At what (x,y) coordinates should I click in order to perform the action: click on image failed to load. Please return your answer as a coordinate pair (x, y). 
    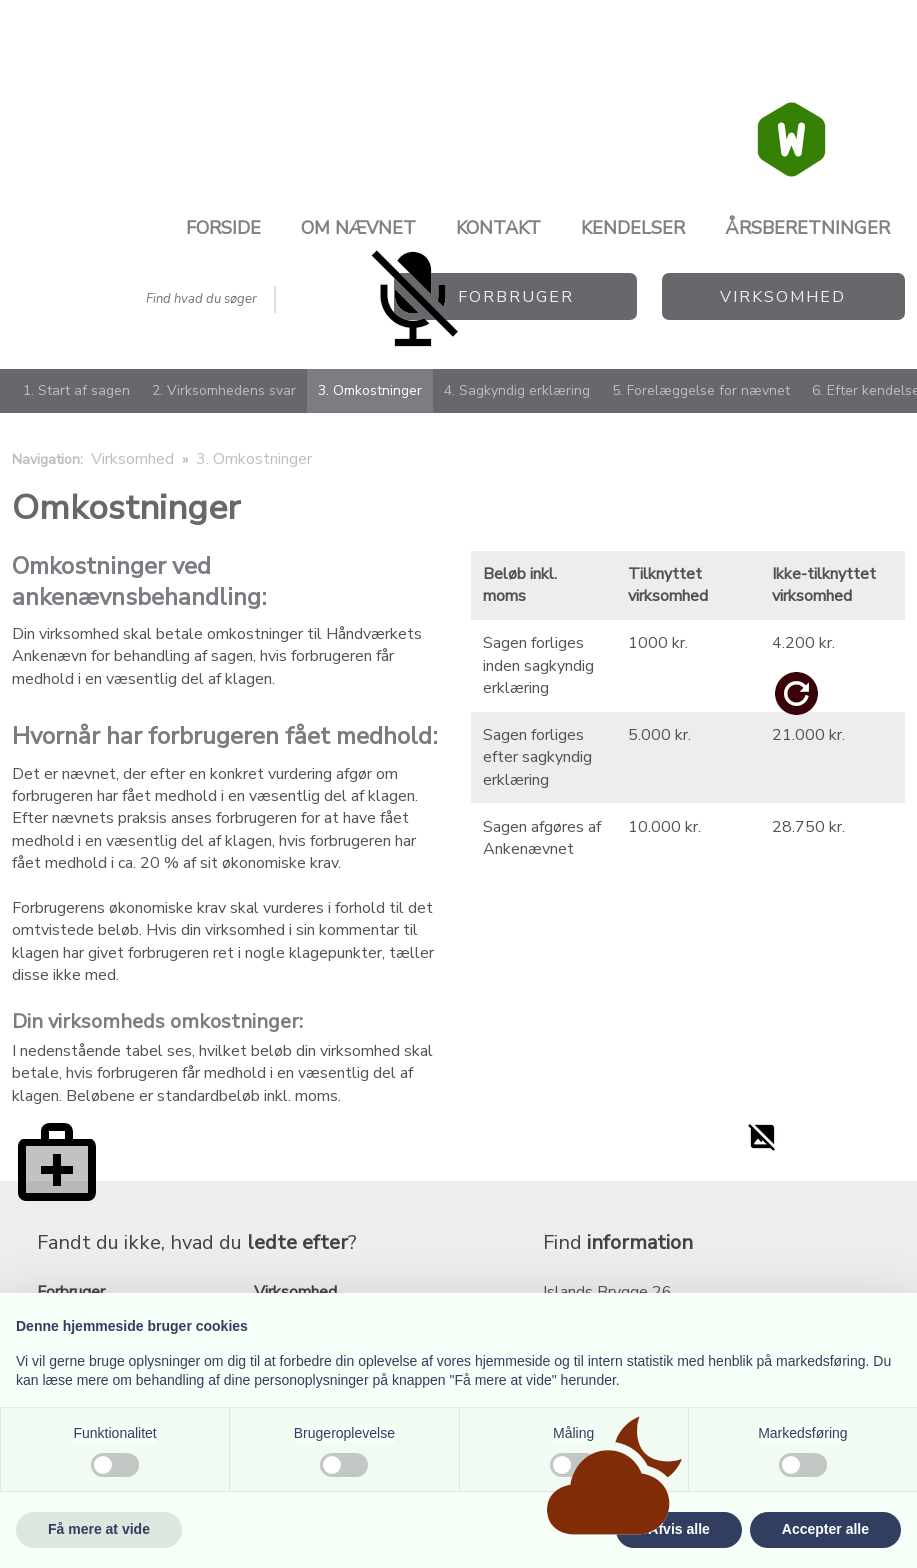
    Looking at the image, I should click on (762, 1136).